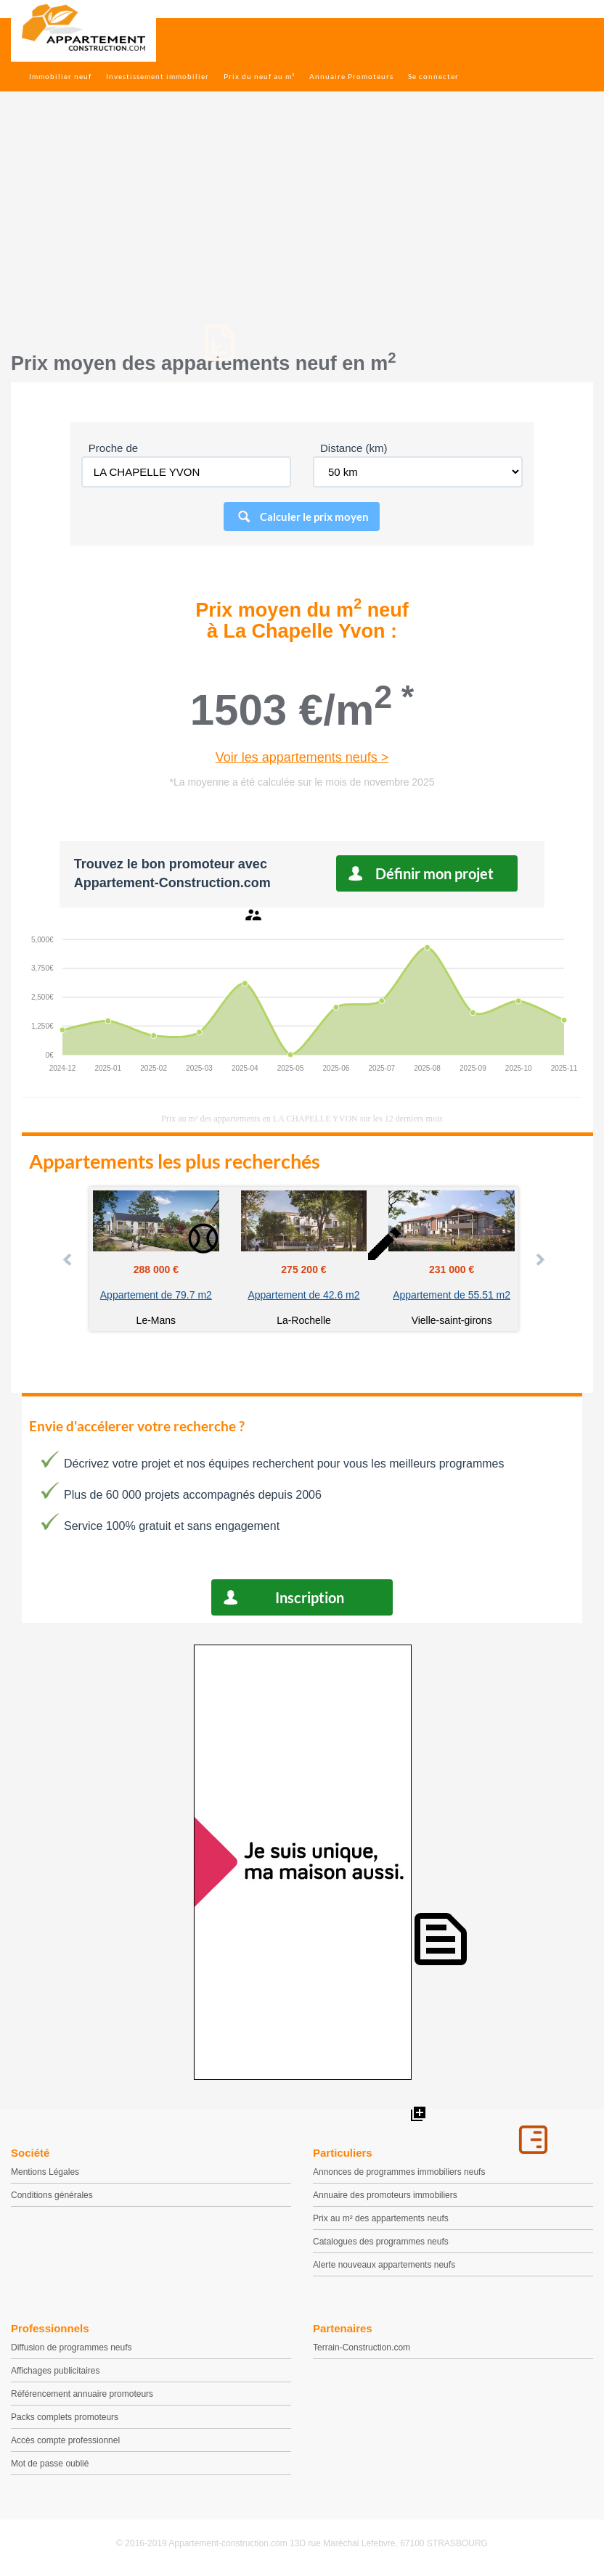 The width and height of the screenshot is (604, 2576). Describe the element at coordinates (418, 2114) in the screenshot. I see `add item to your library` at that location.